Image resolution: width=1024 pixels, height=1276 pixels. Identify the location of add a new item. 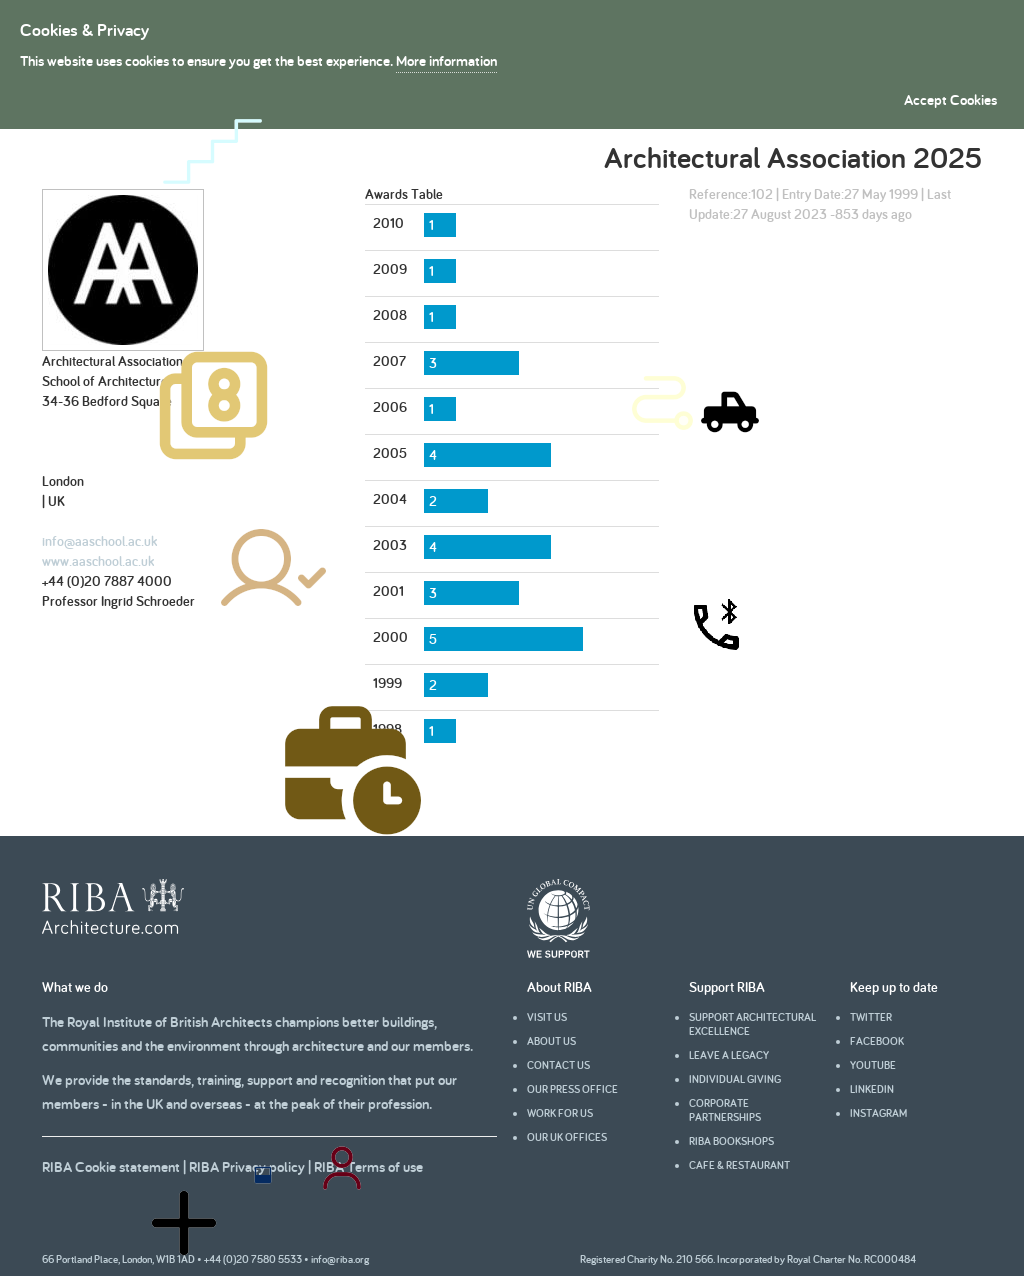
(184, 1223).